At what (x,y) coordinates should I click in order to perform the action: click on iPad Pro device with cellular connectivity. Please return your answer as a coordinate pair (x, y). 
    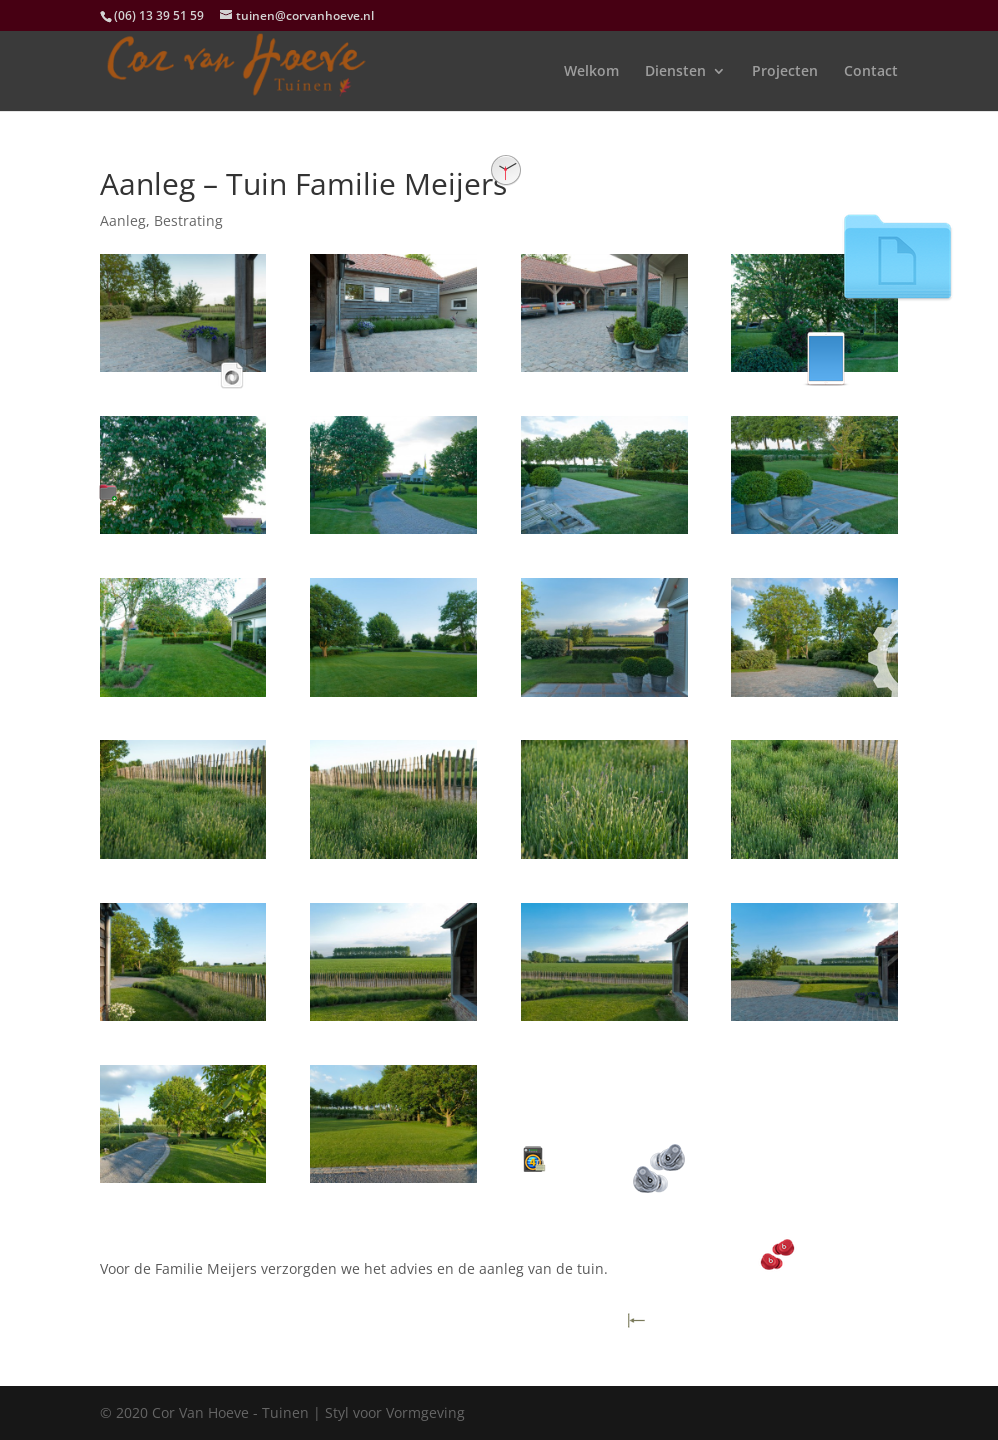
    Looking at the image, I should click on (826, 359).